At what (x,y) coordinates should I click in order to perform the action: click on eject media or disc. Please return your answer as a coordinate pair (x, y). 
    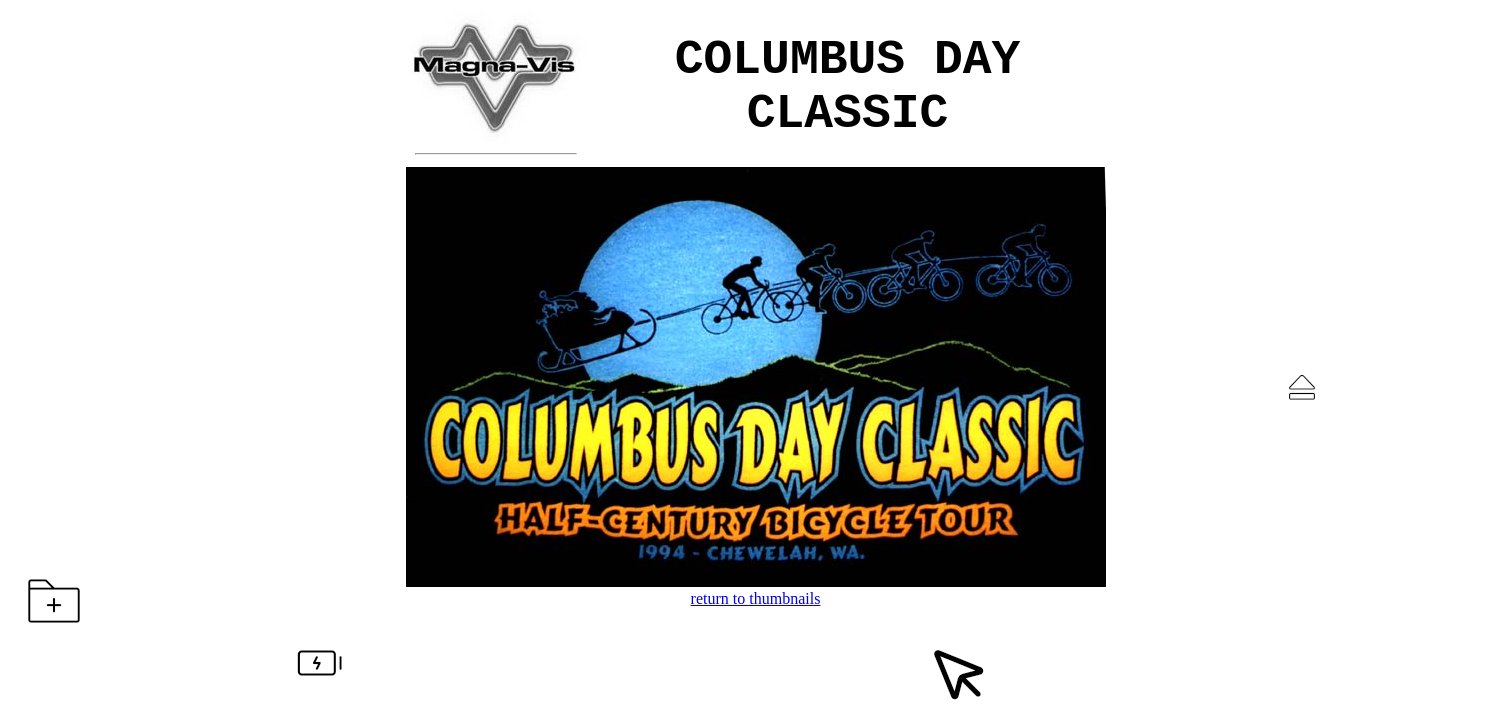
    Looking at the image, I should click on (1302, 389).